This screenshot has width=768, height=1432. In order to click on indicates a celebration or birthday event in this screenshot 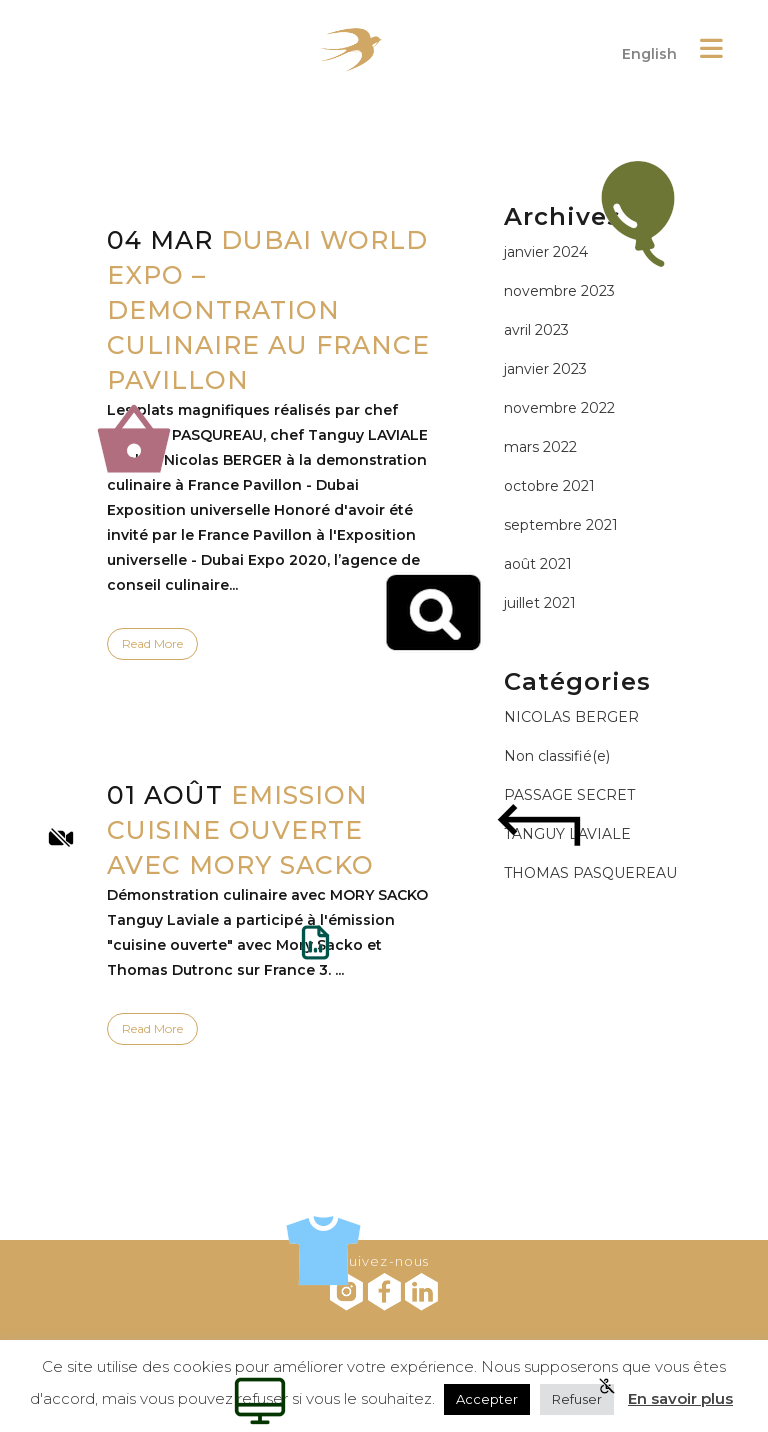, I will do `click(638, 214)`.